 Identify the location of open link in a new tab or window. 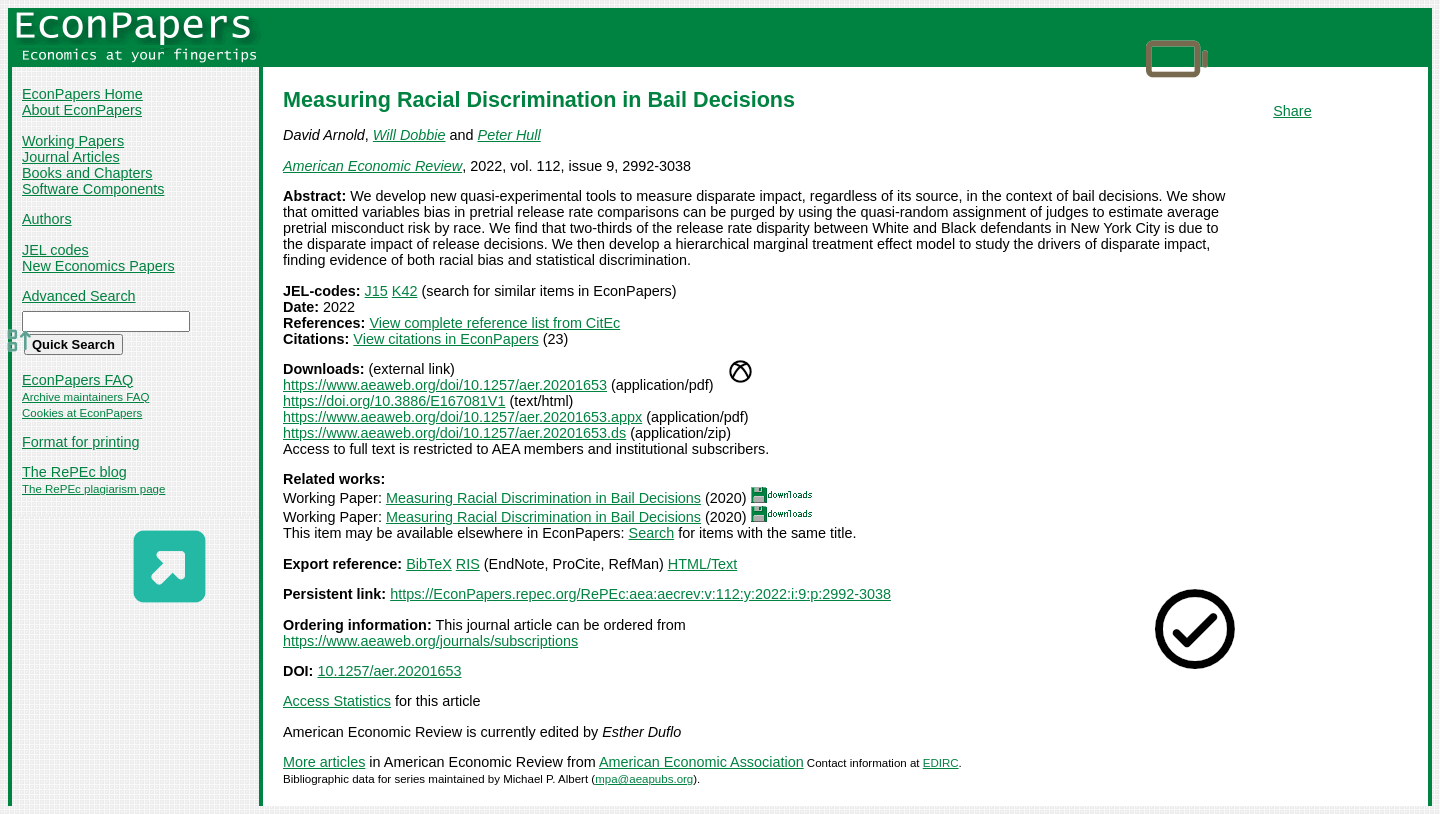
(169, 566).